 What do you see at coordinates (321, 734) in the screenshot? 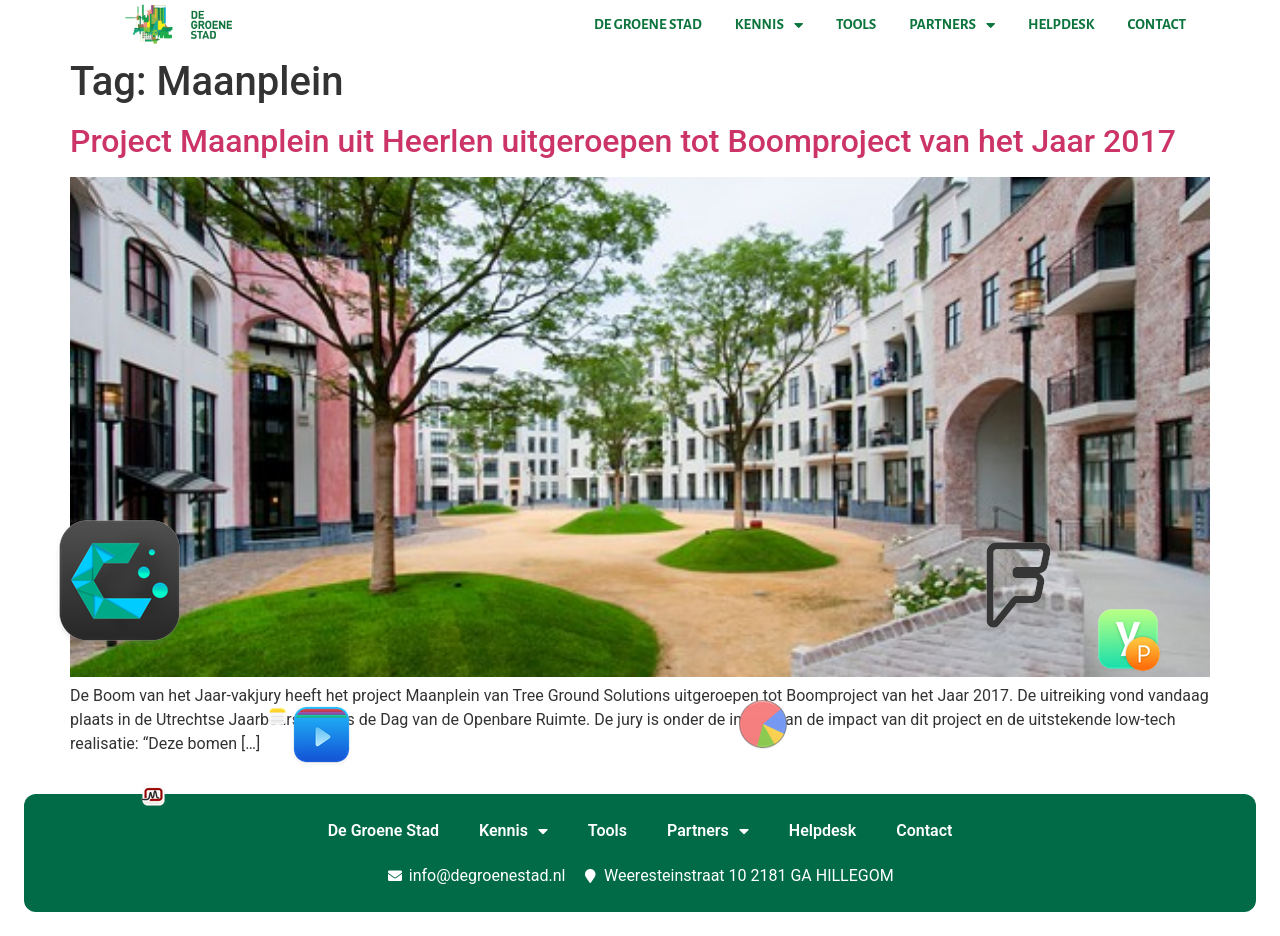
I see `open calligra stage presentation app` at bounding box center [321, 734].